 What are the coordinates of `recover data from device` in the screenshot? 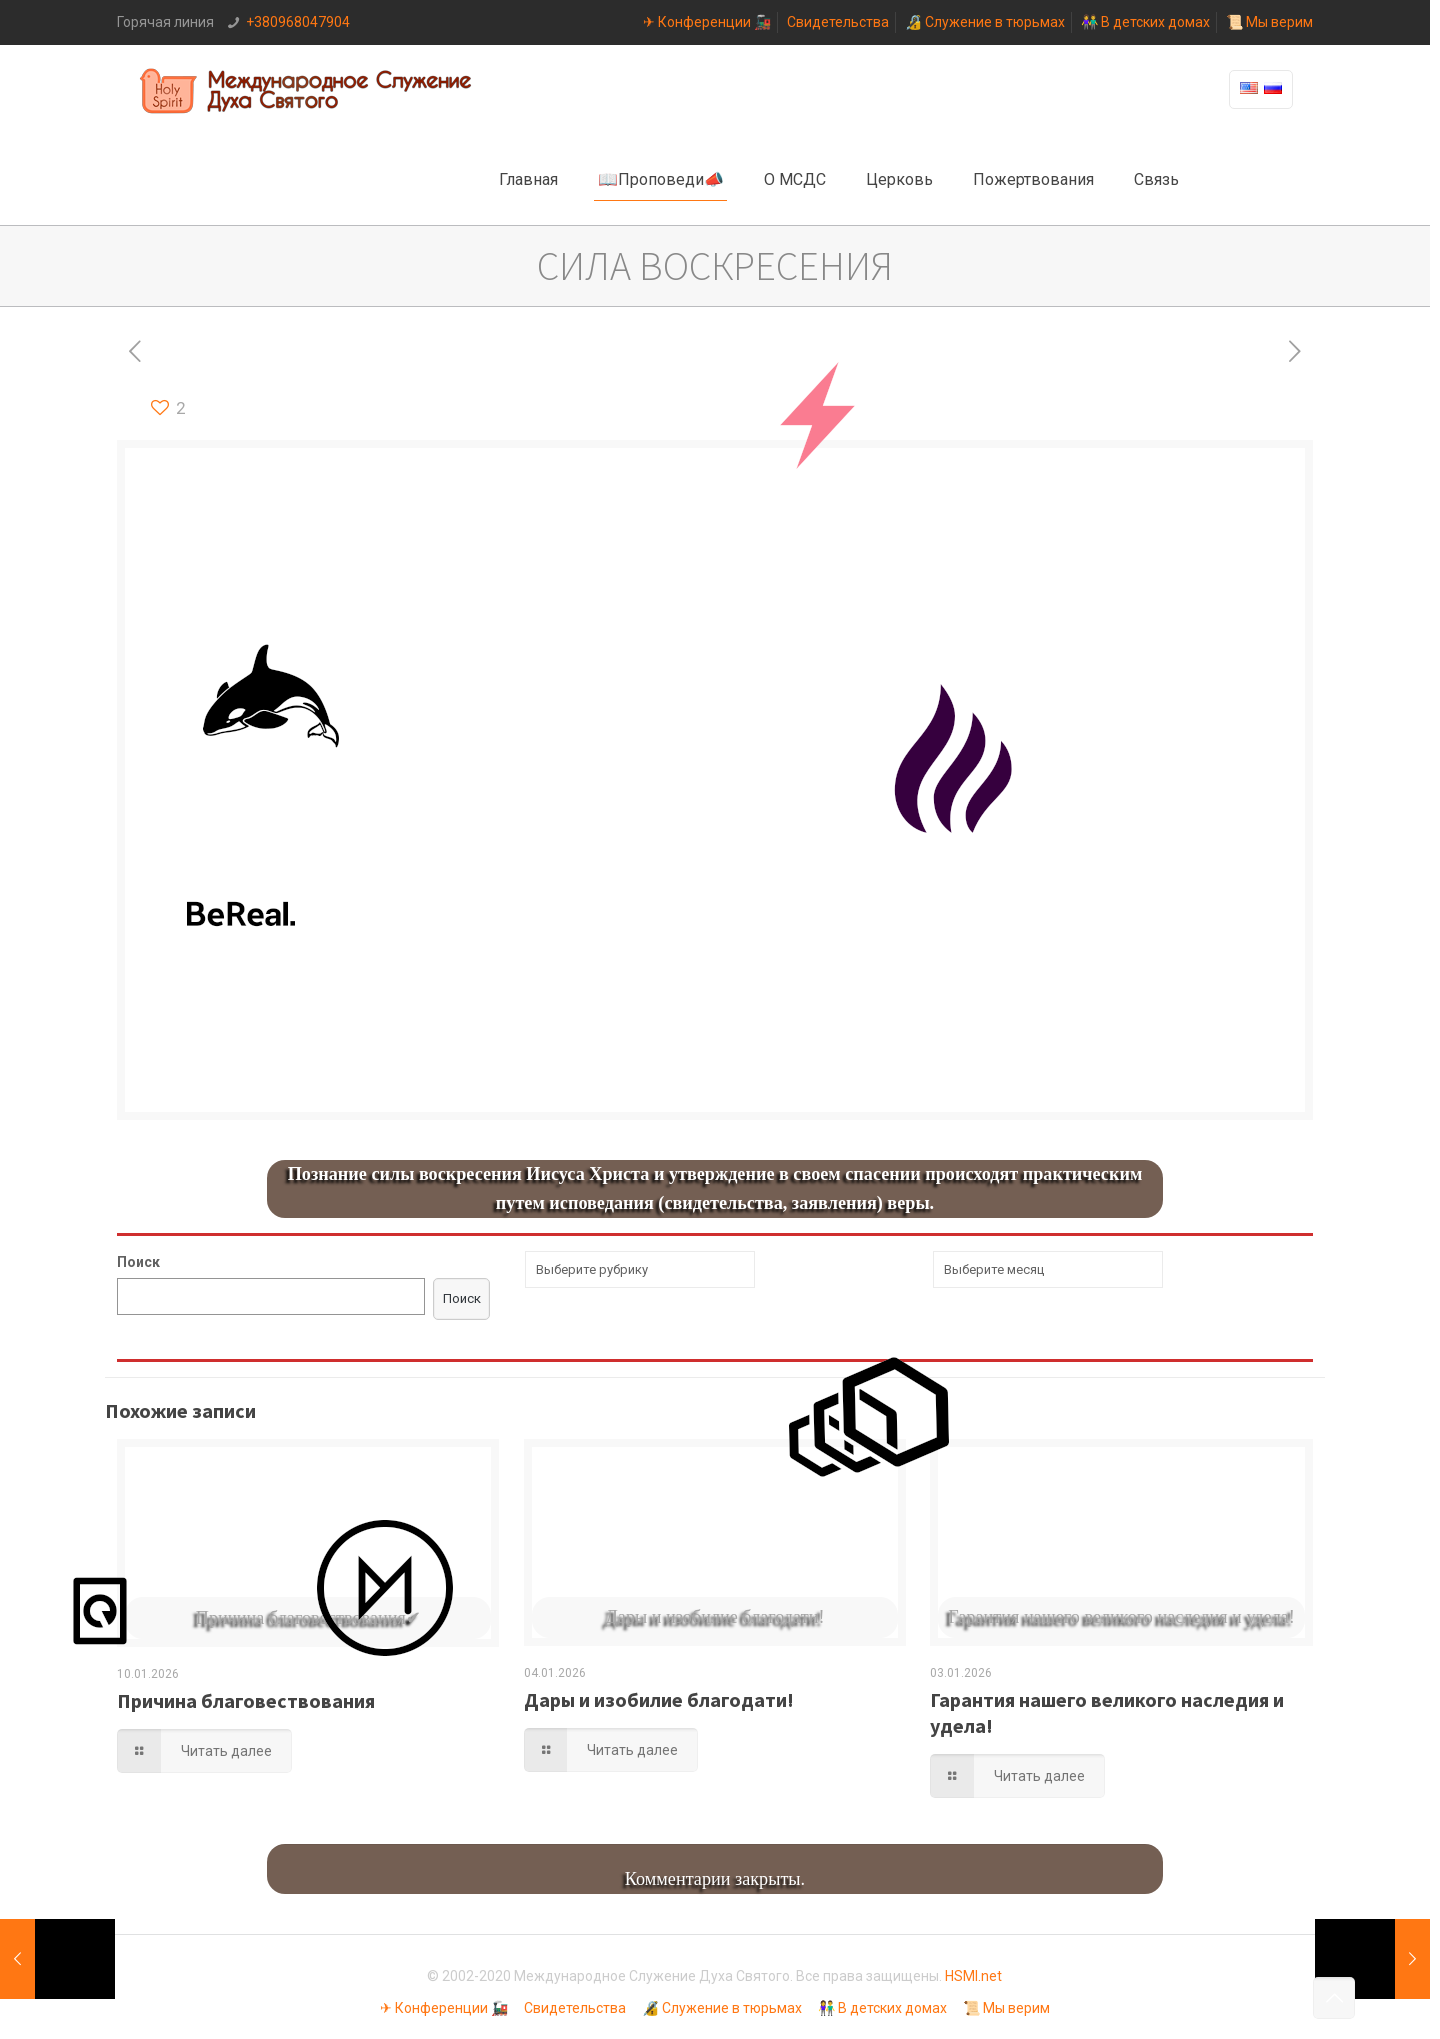 It's located at (100, 1611).